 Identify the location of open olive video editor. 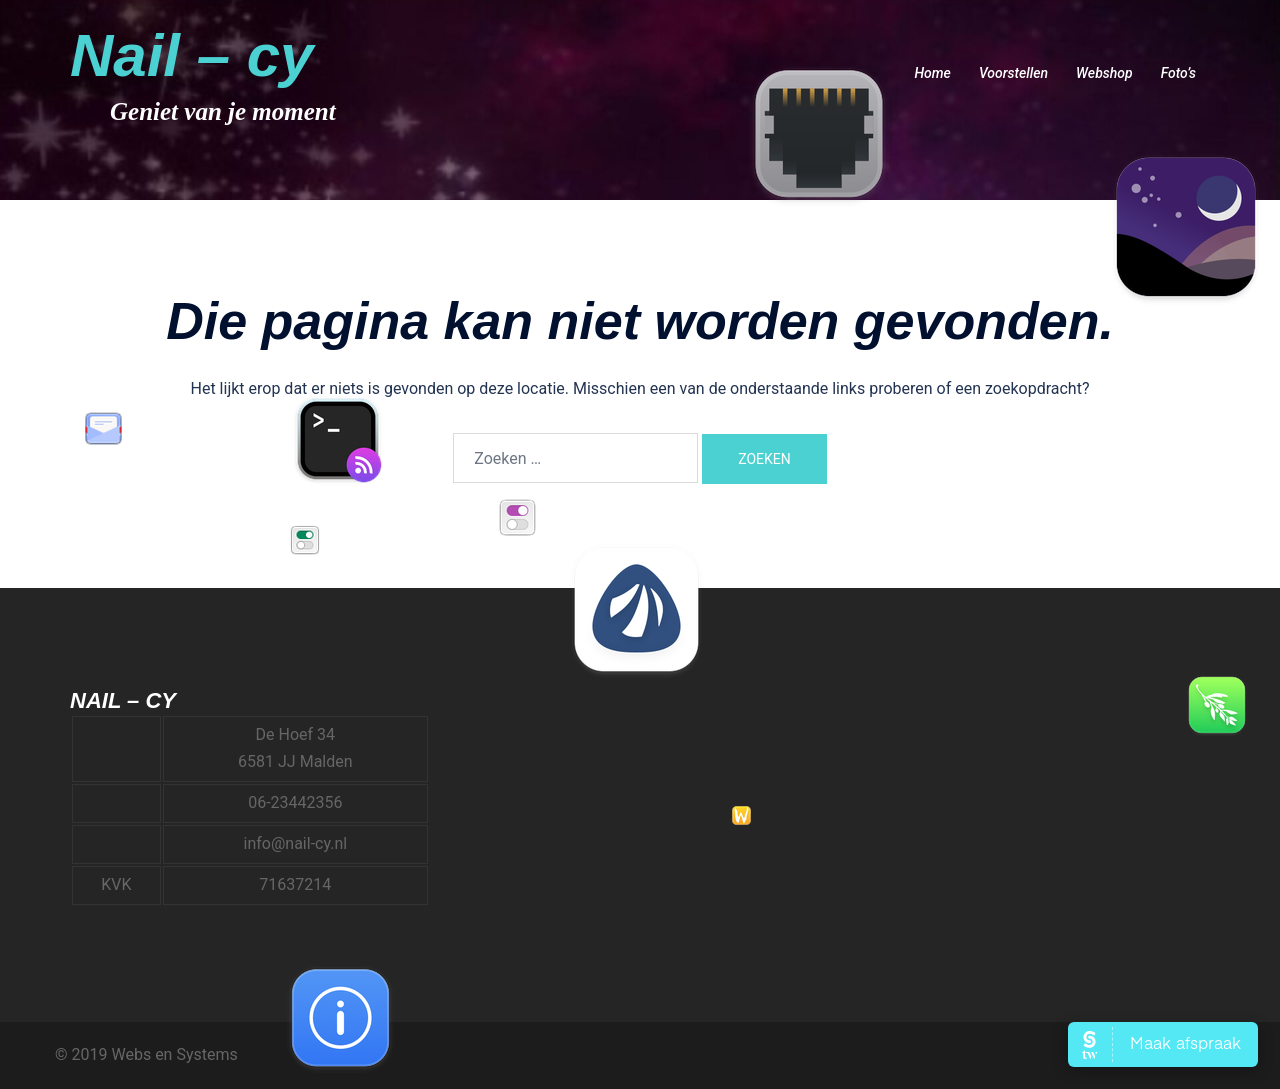
(1217, 705).